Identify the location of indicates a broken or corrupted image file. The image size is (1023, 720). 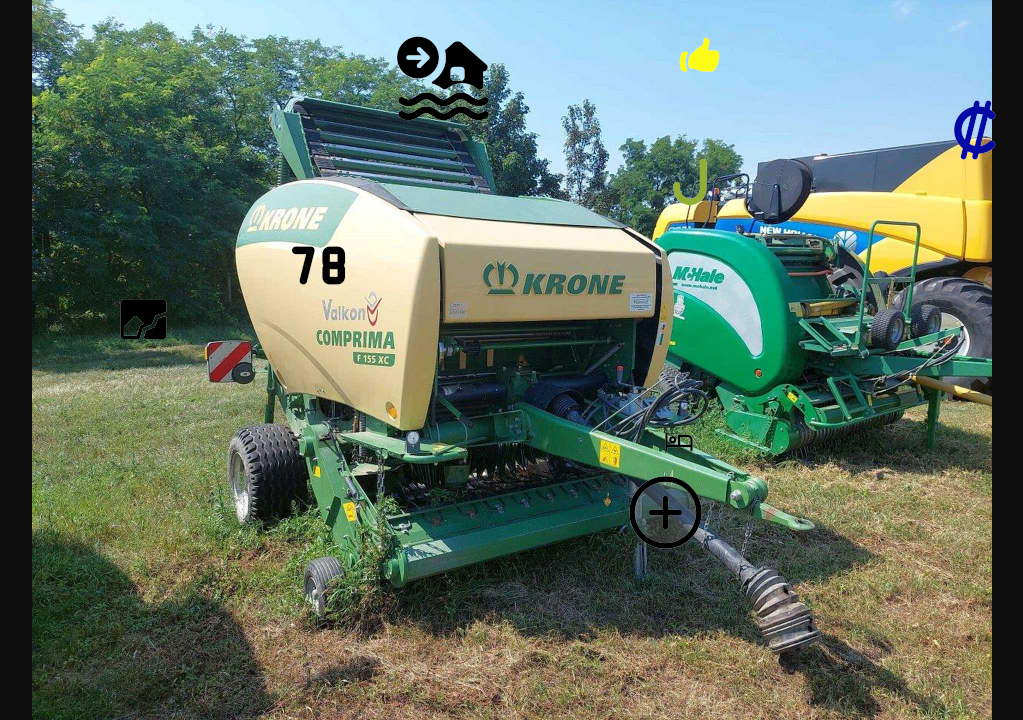
(143, 319).